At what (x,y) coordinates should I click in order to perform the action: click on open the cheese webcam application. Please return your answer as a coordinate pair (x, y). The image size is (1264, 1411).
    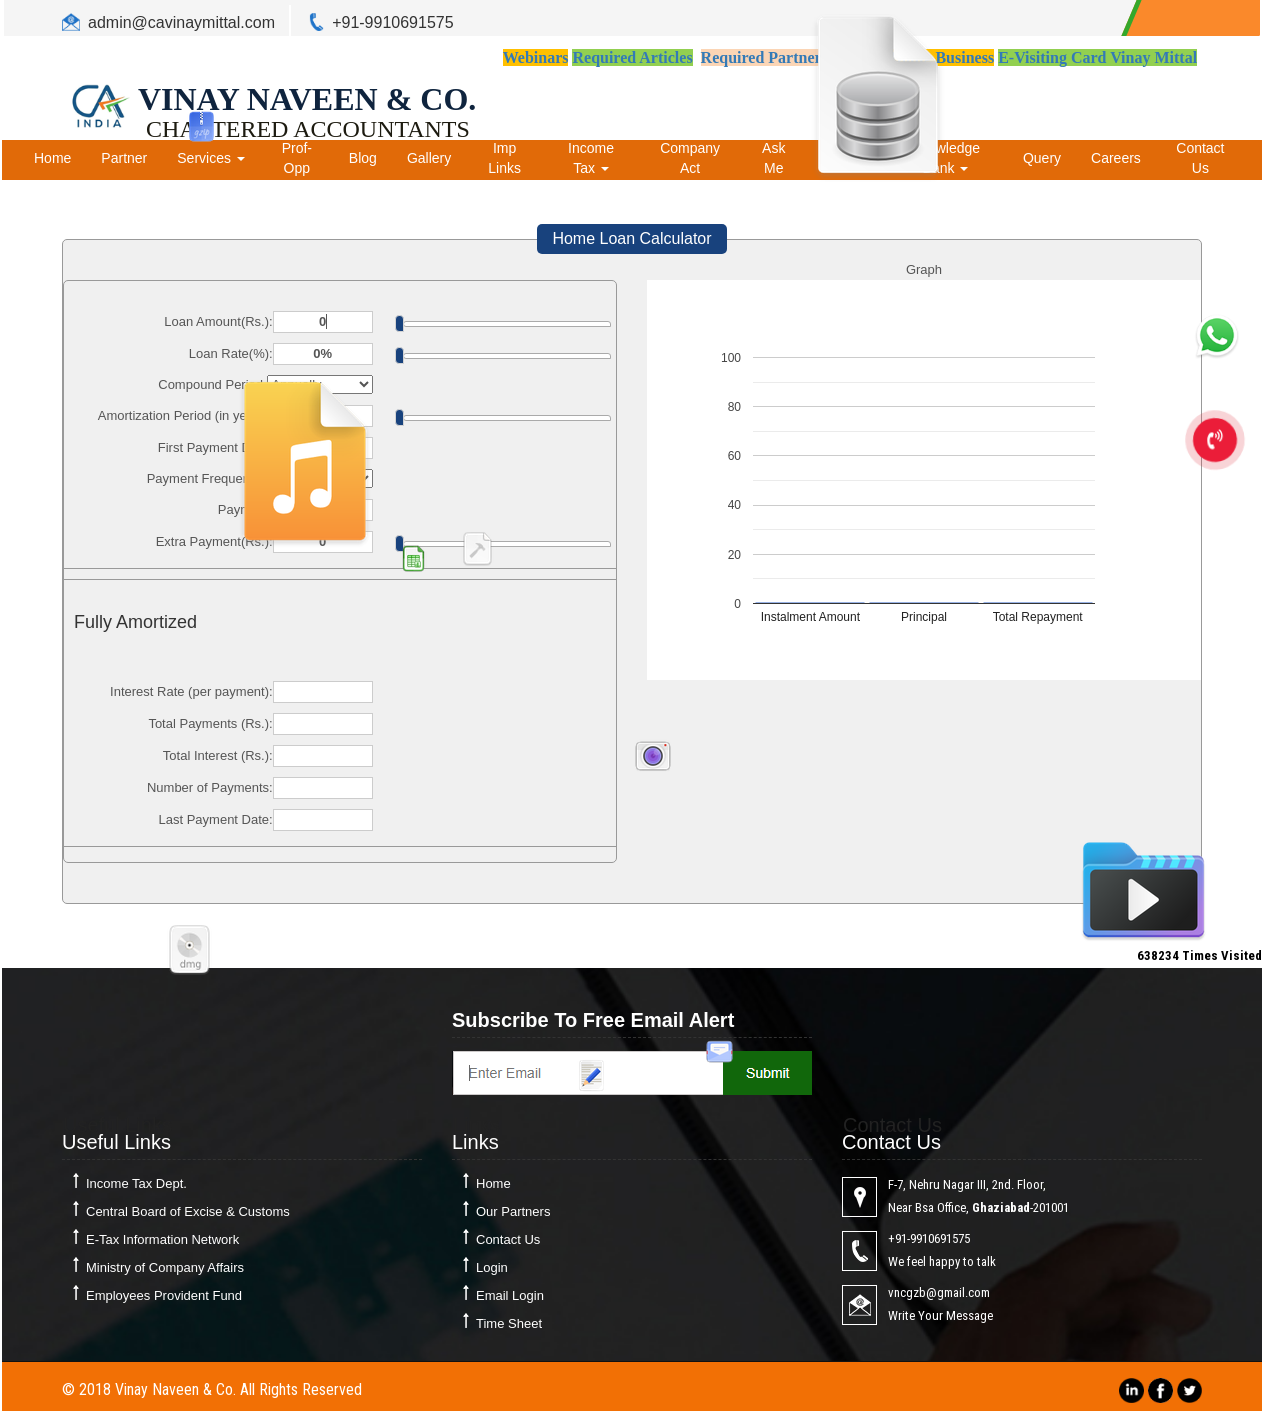
    Looking at the image, I should click on (653, 756).